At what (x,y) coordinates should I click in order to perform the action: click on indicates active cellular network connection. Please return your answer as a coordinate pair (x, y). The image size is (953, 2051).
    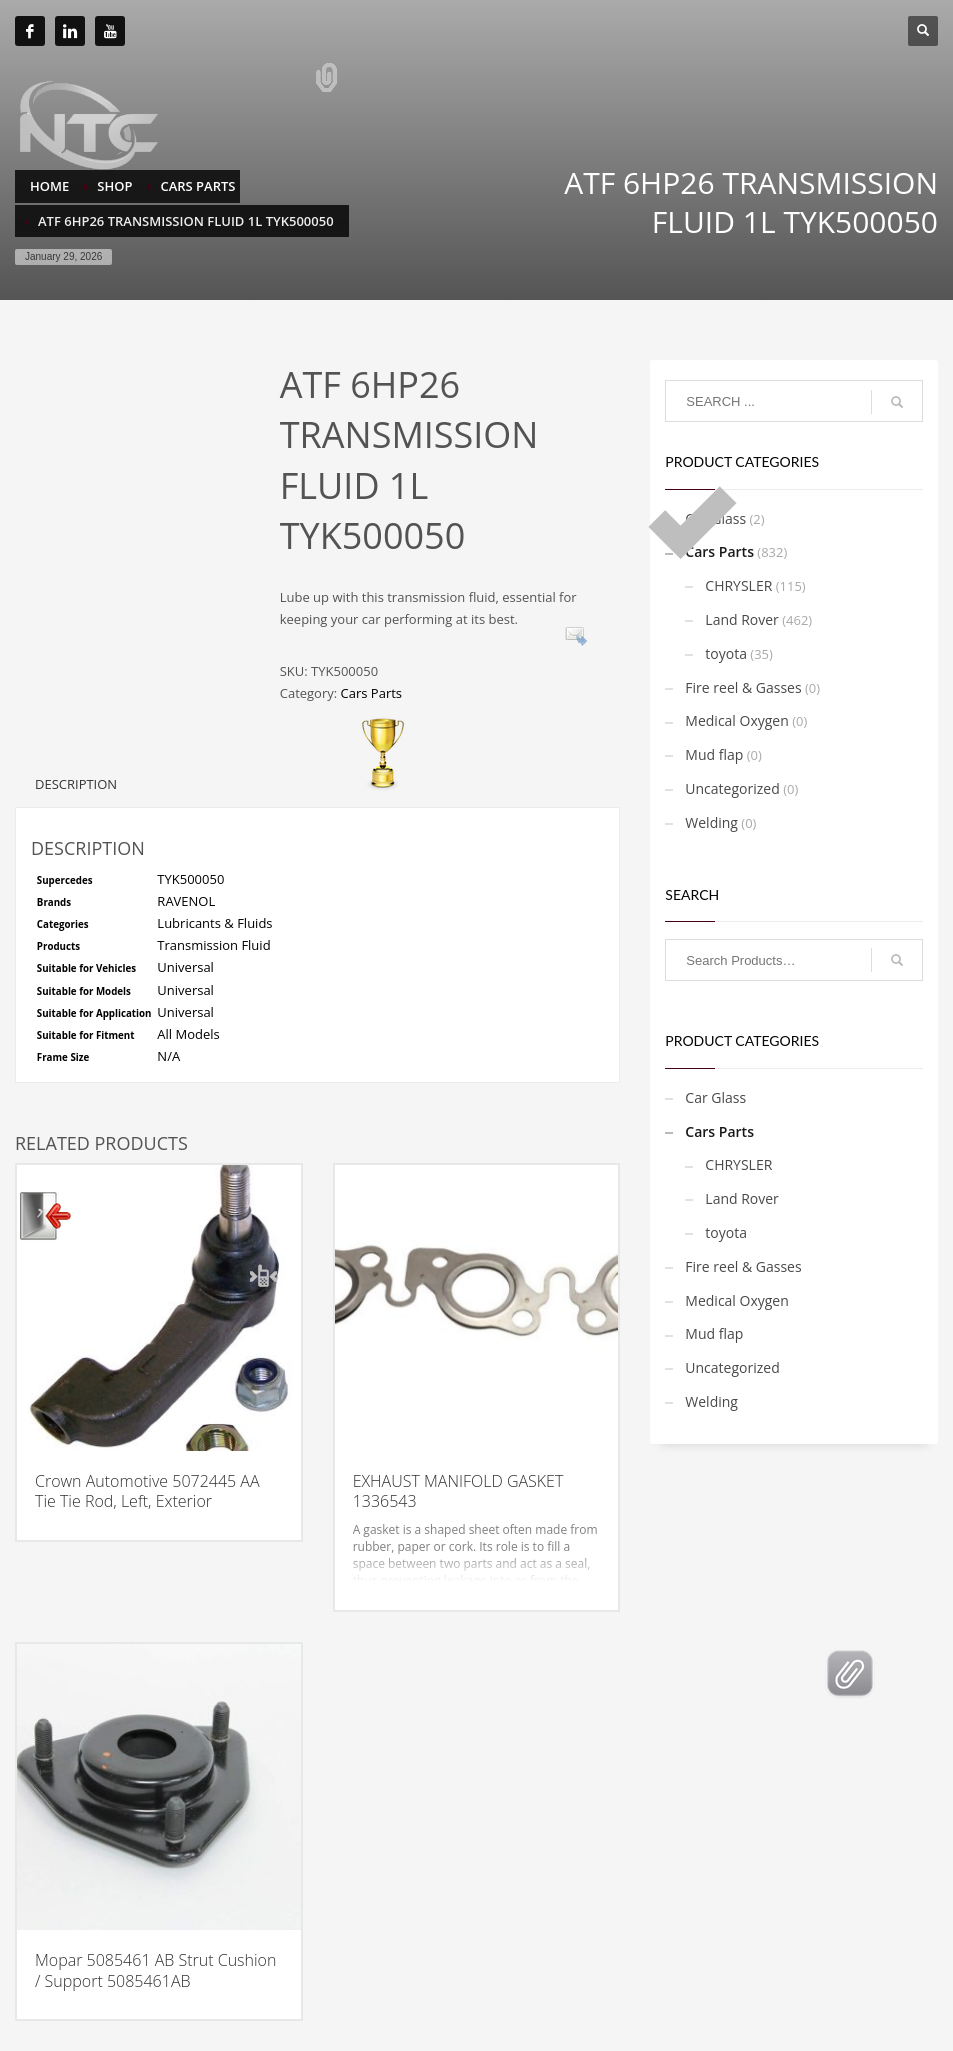
    Looking at the image, I should click on (263, 1276).